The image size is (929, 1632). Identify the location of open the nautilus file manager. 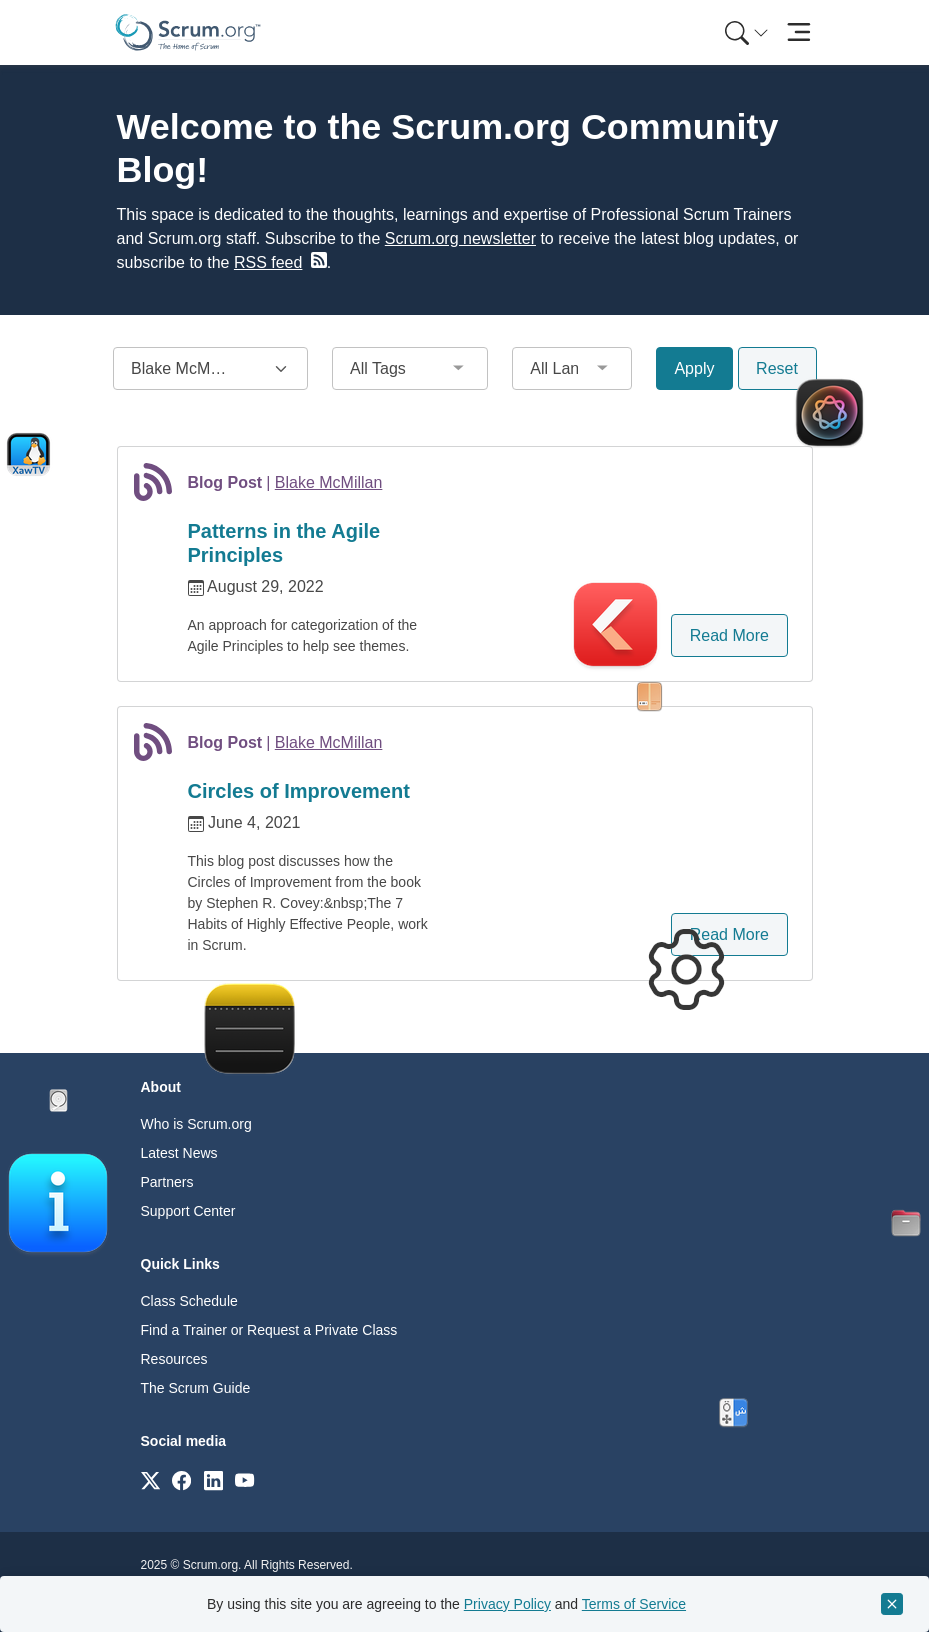
(906, 1223).